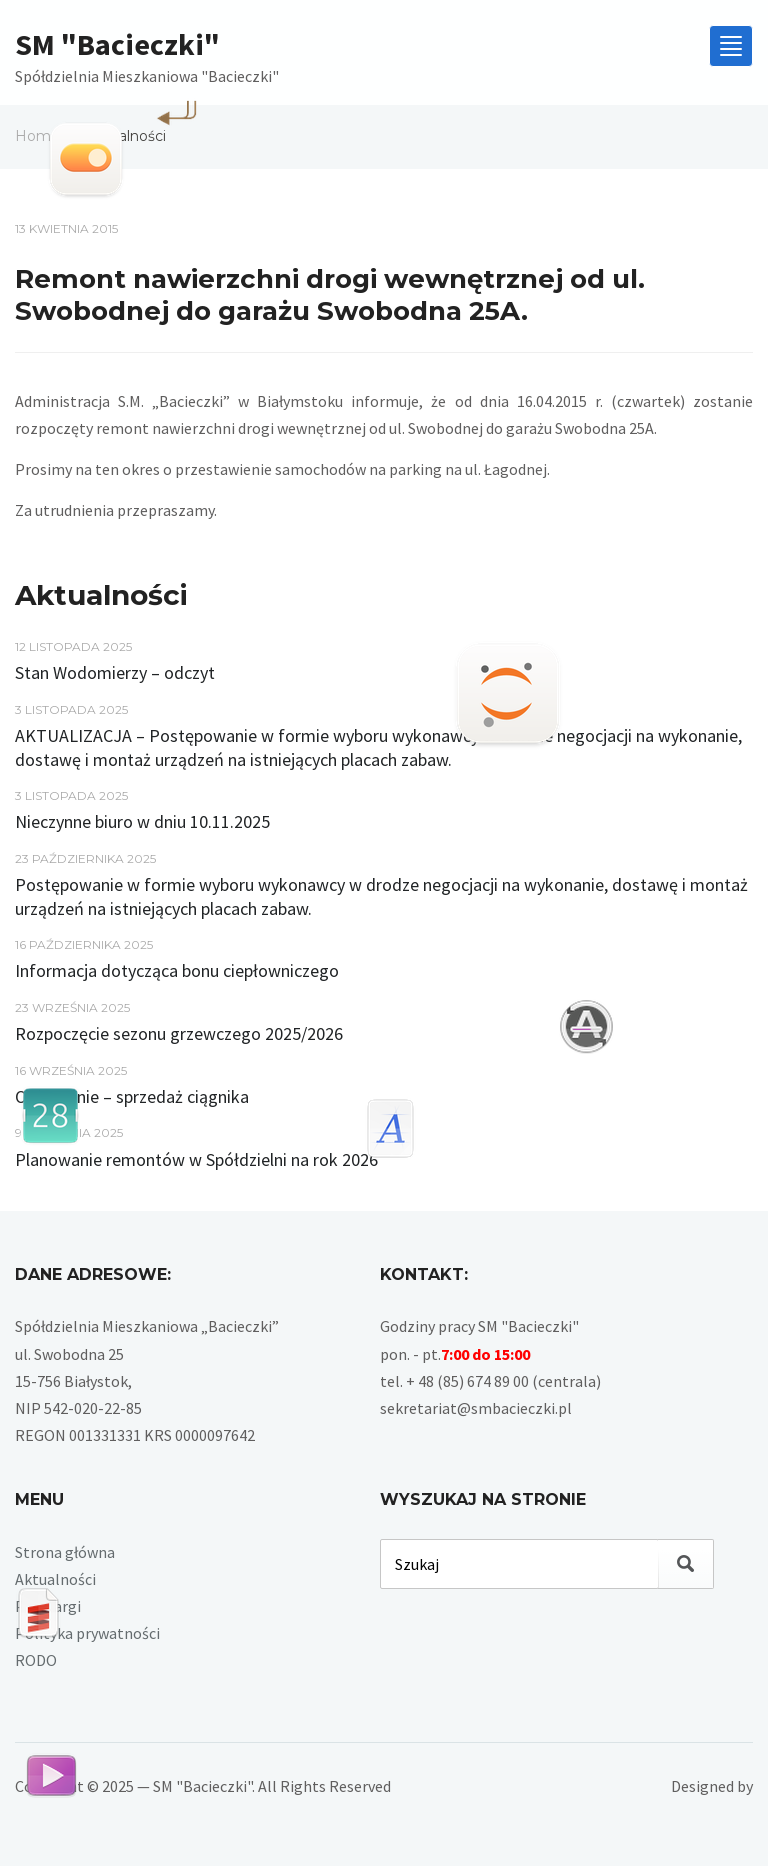 Image resolution: width=768 pixels, height=1866 pixels. I want to click on open a font file, so click(390, 1128).